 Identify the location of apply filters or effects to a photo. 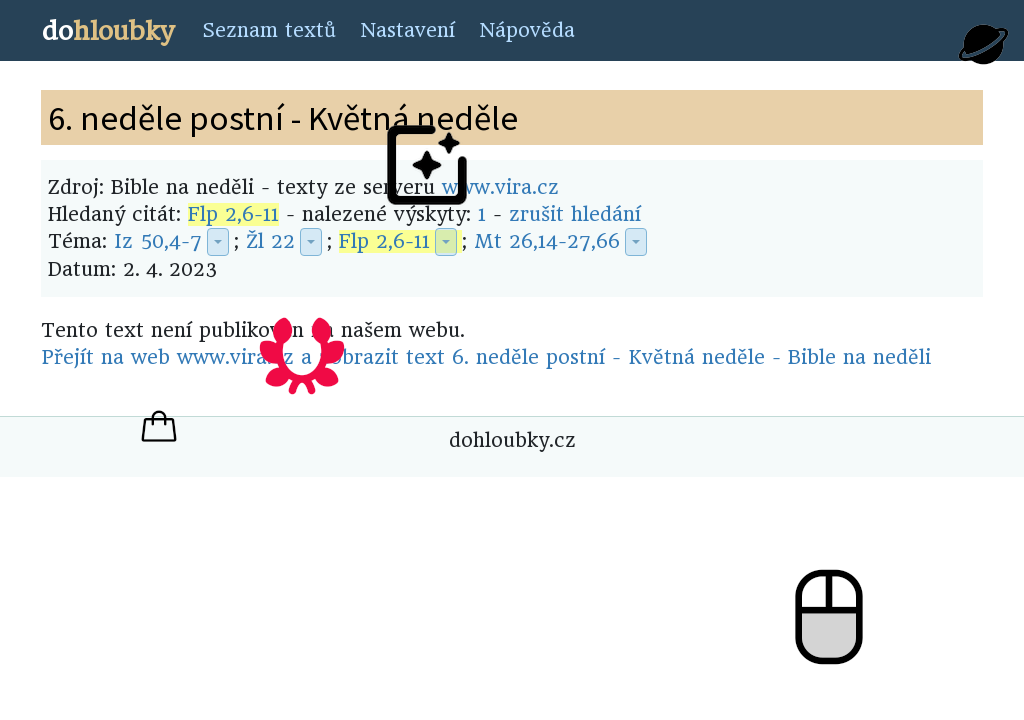
(427, 165).